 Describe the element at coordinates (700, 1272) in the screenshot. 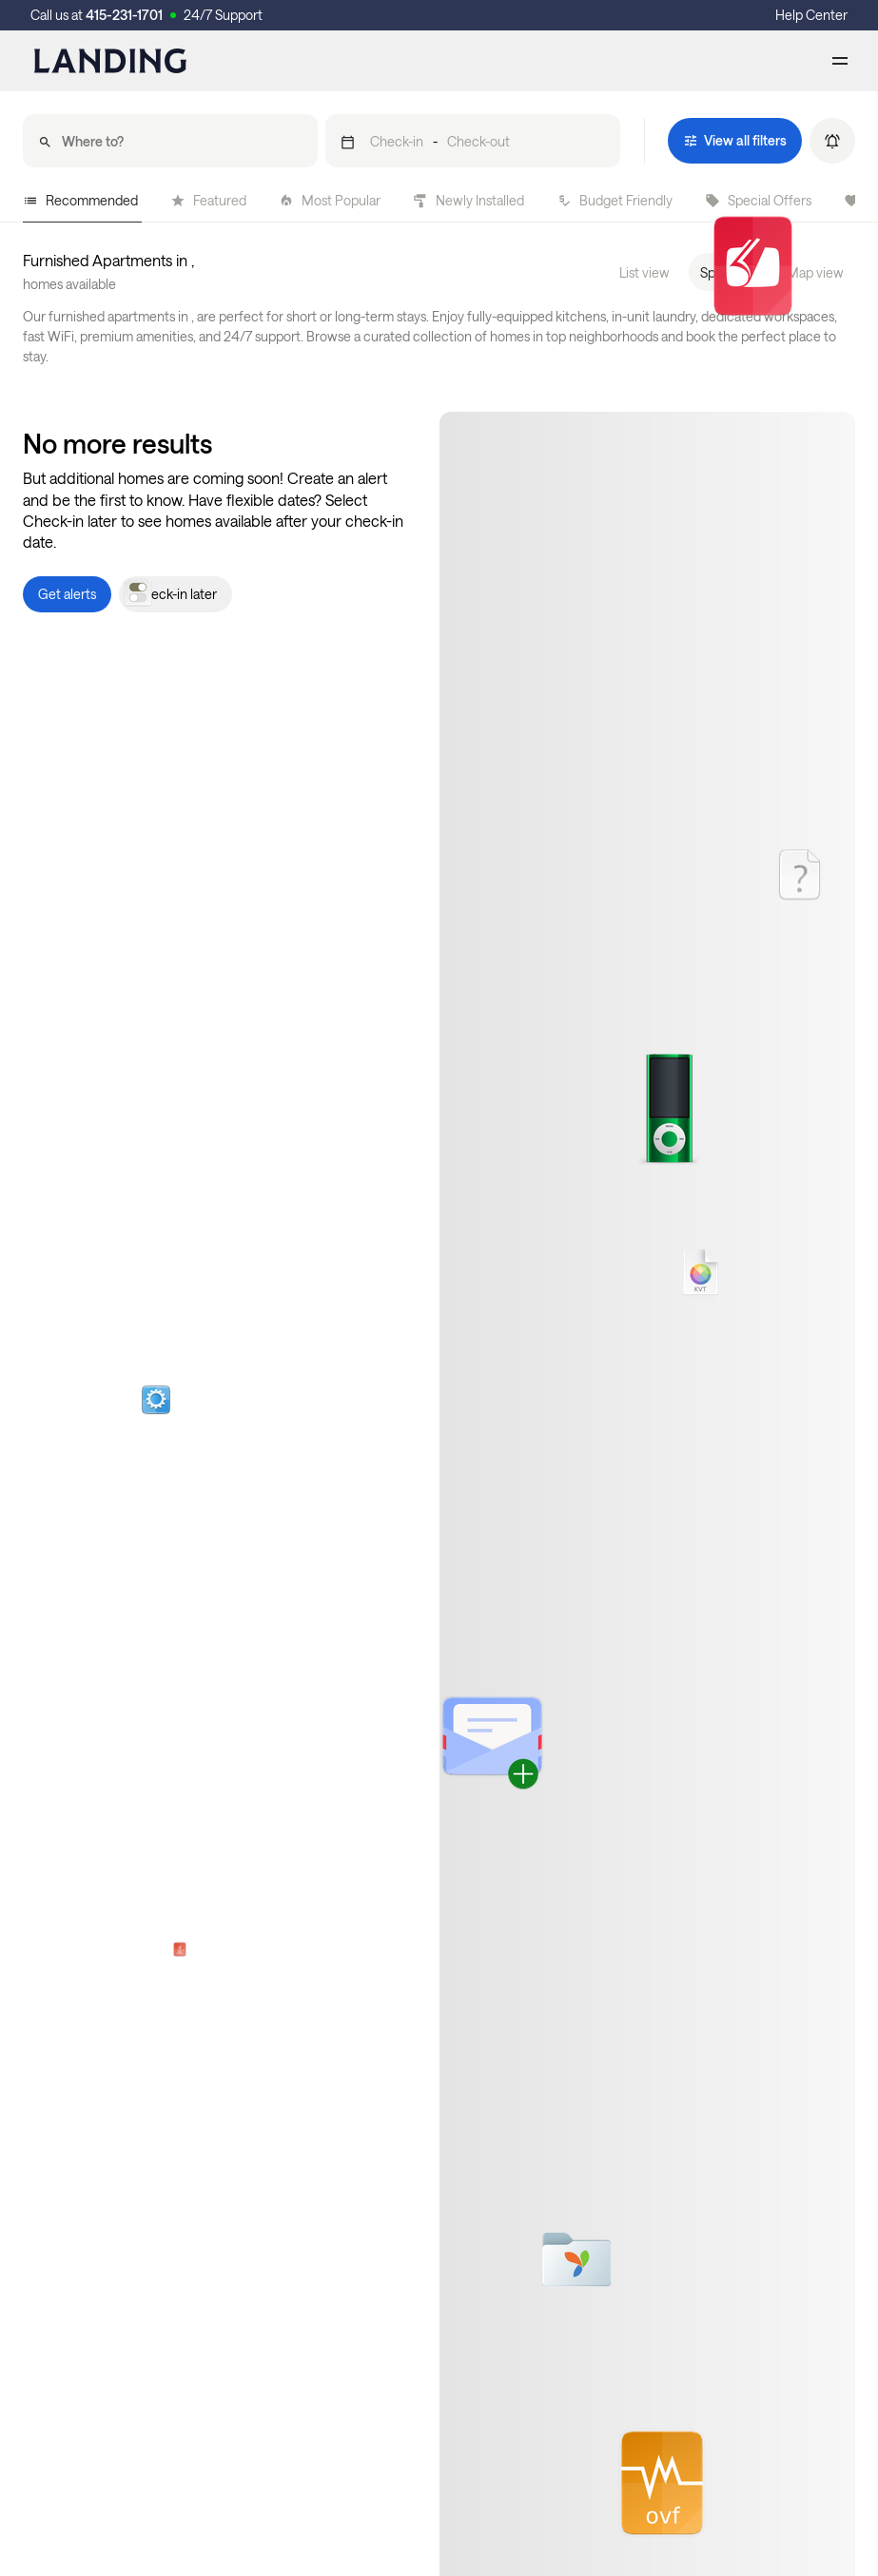

I see `a KVT text file associated with Krita vector graphics` at that location.